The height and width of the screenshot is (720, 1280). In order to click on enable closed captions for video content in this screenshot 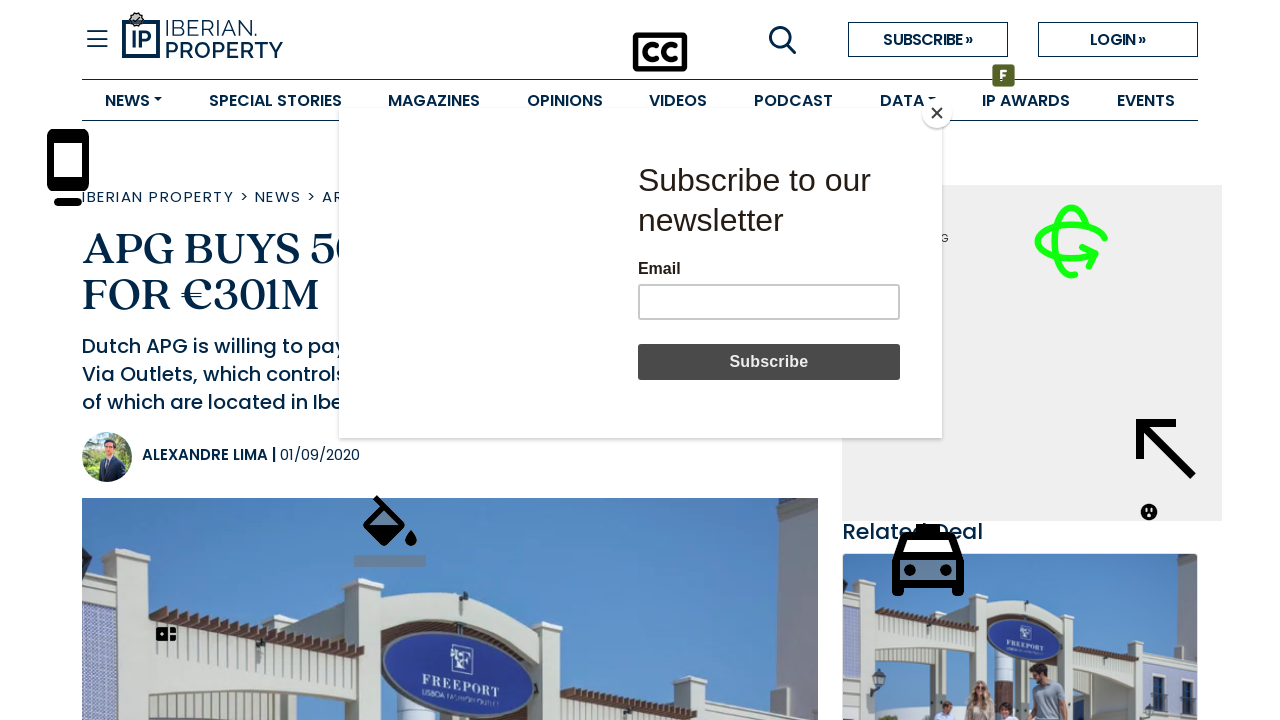, I will do `click(660, 52)`.